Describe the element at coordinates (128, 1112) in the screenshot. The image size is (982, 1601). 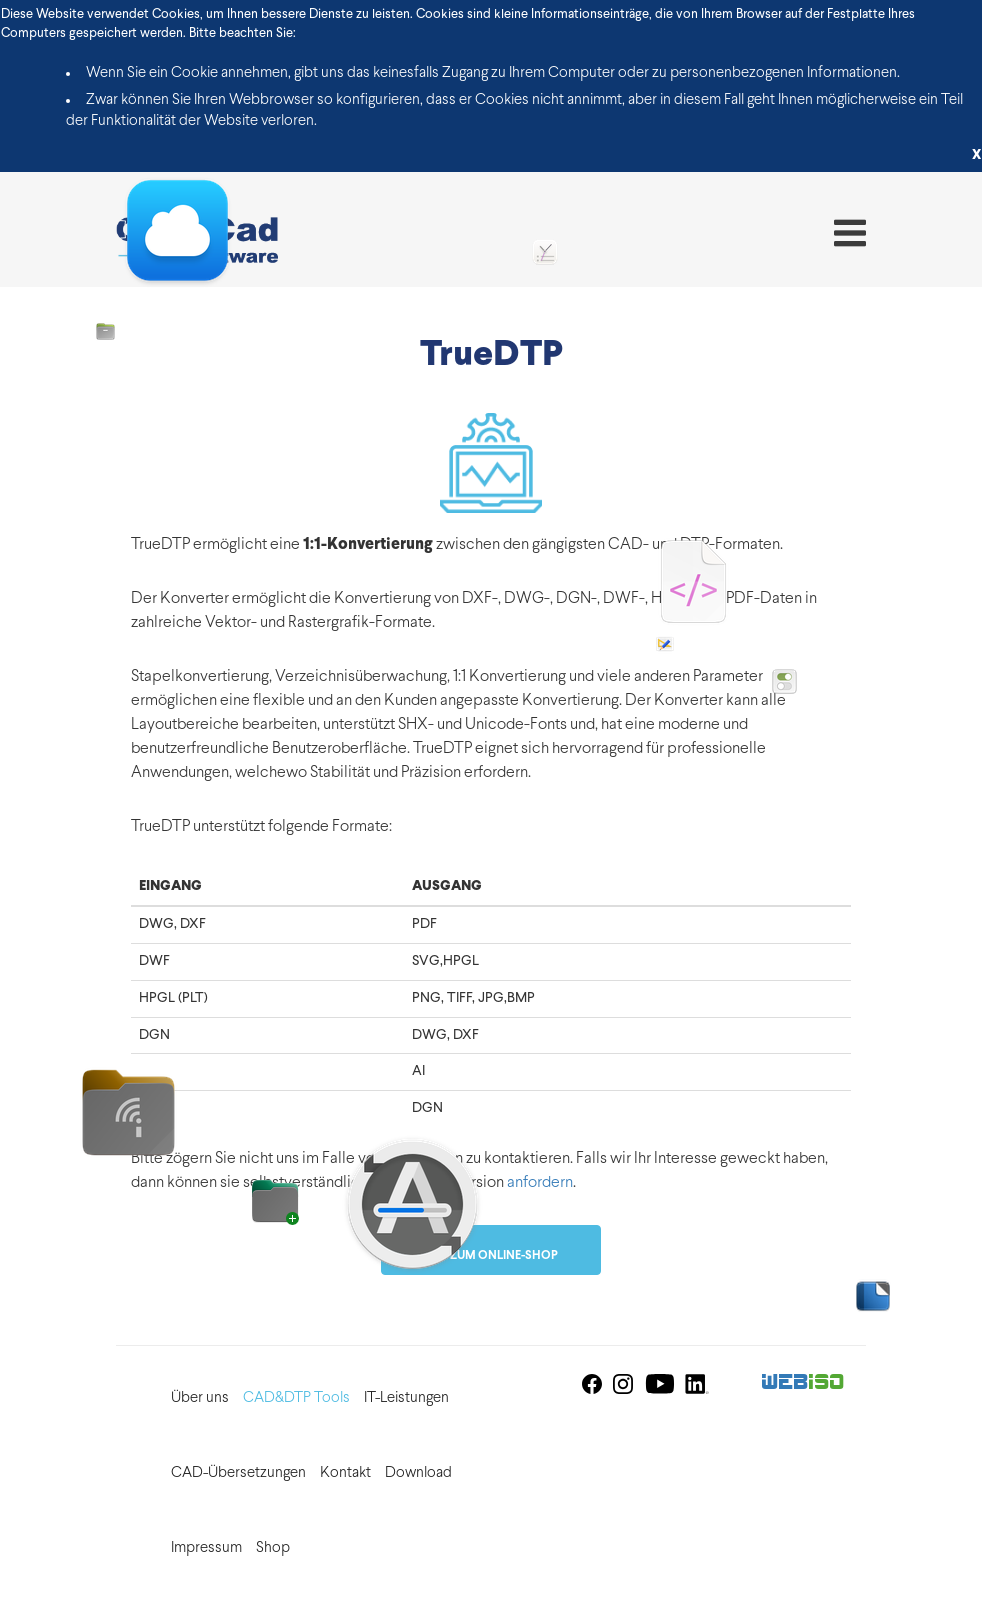
I see `open insync cloud sync folder` at that location.